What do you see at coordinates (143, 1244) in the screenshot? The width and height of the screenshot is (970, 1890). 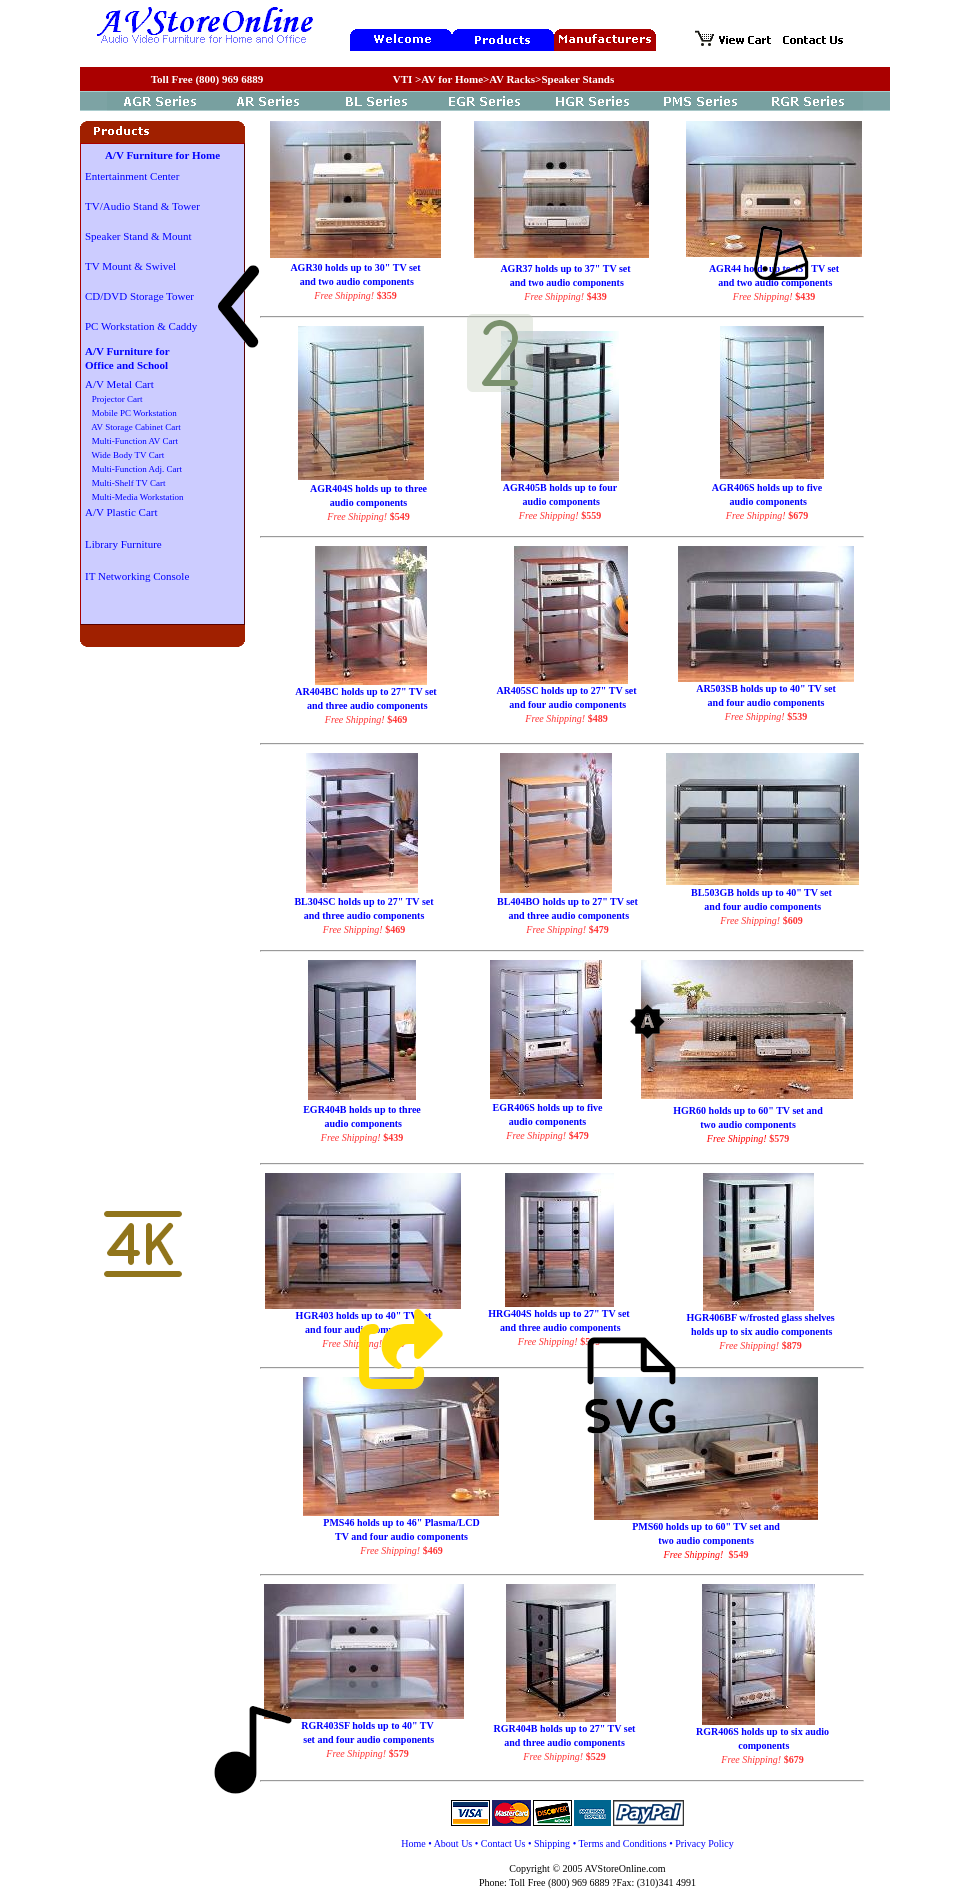 I see `indicates 4K video resolution quality` at bounding box center [143, 1244].